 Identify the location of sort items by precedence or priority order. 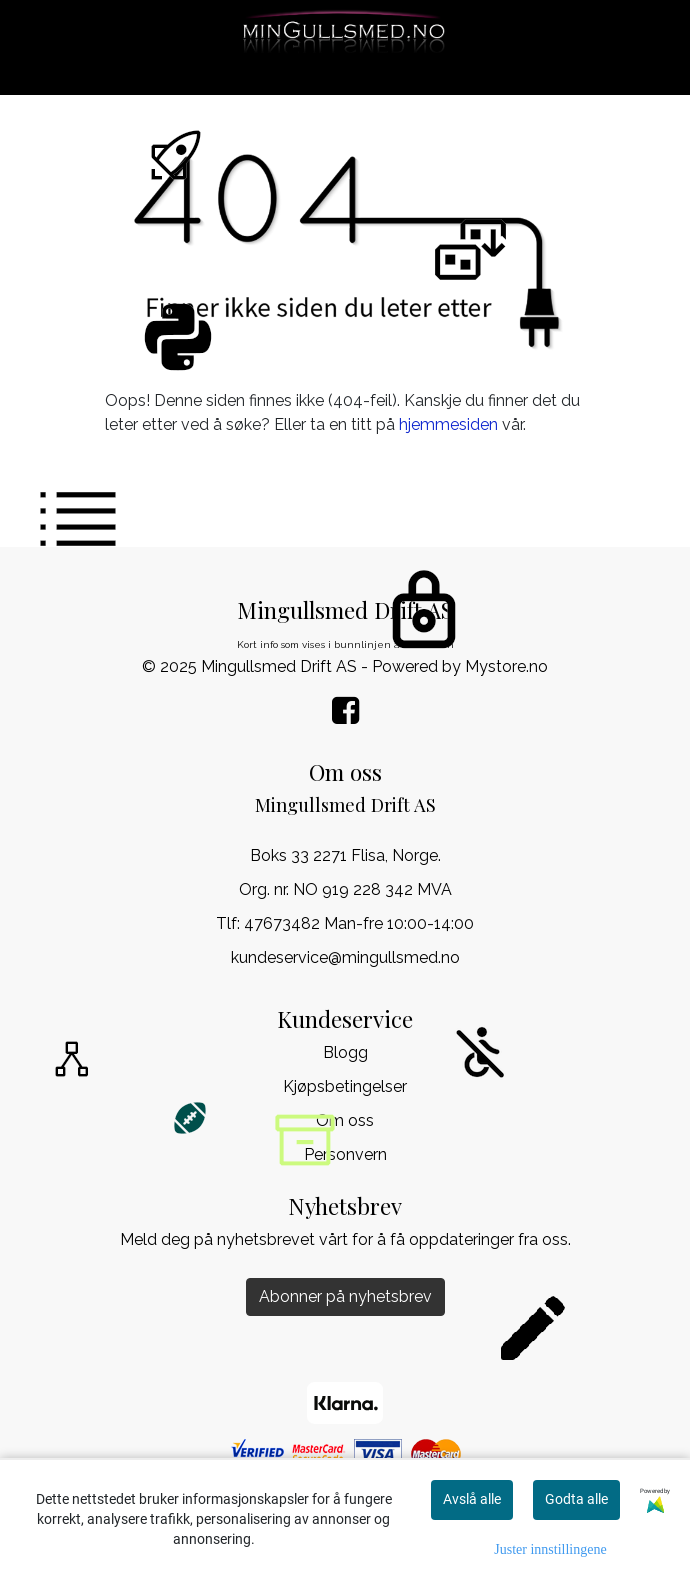
(470, 249).